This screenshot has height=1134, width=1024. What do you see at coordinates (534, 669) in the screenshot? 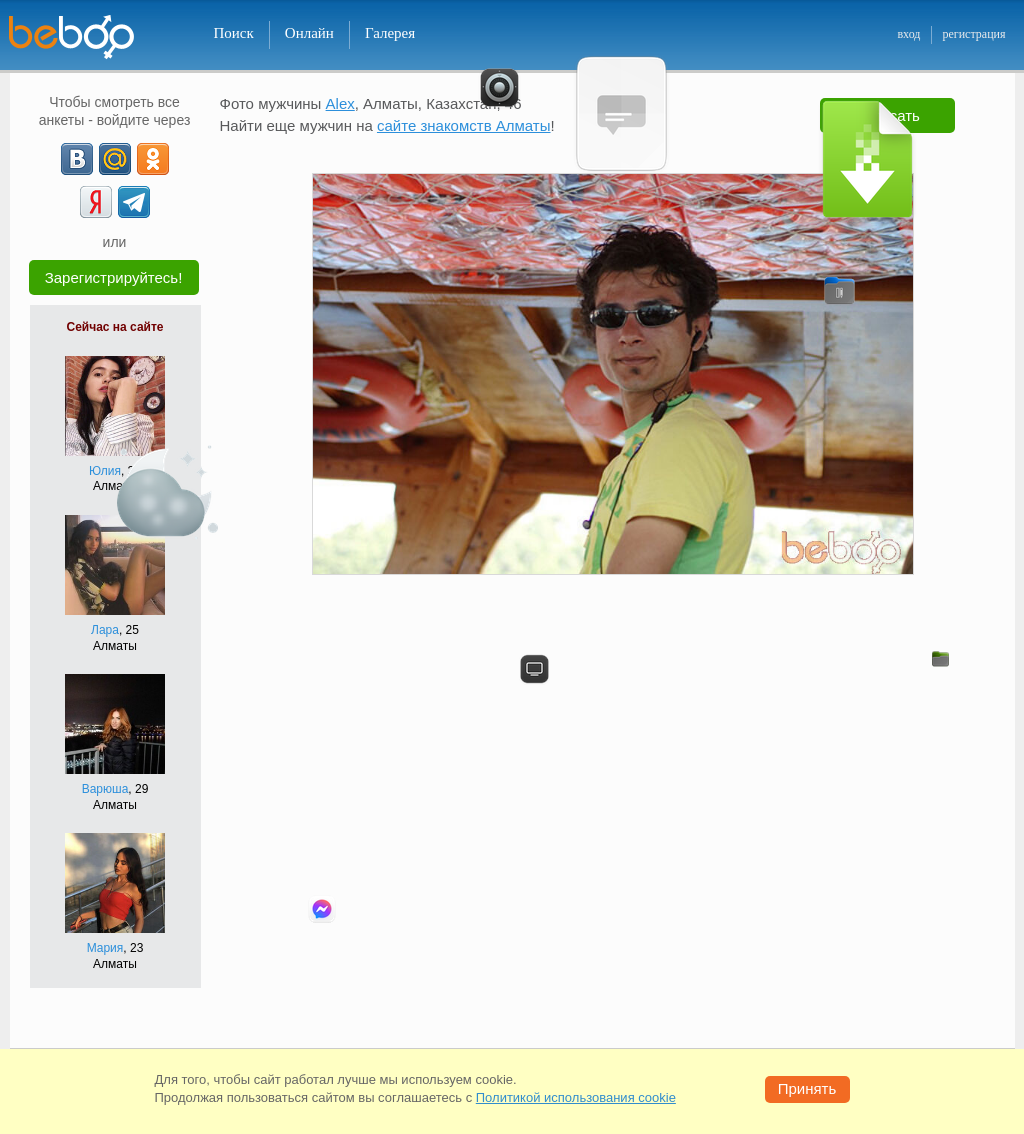
I see `open display preferences` at bounding box center [534, 669].